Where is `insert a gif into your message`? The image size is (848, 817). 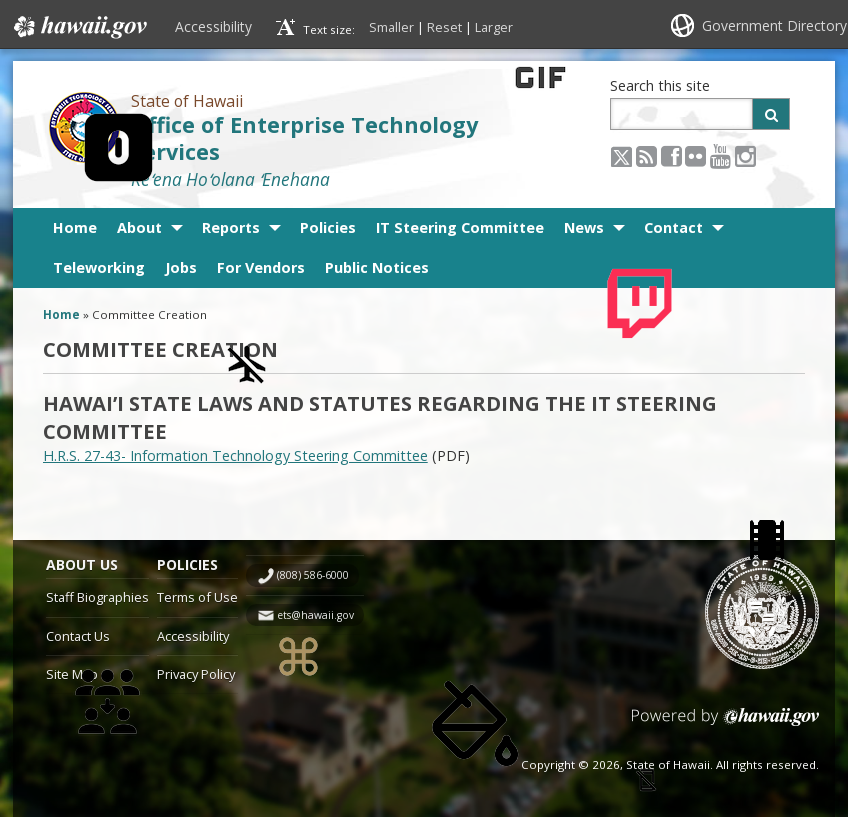 insert a gif into your message is located at coordinates (540, 77).